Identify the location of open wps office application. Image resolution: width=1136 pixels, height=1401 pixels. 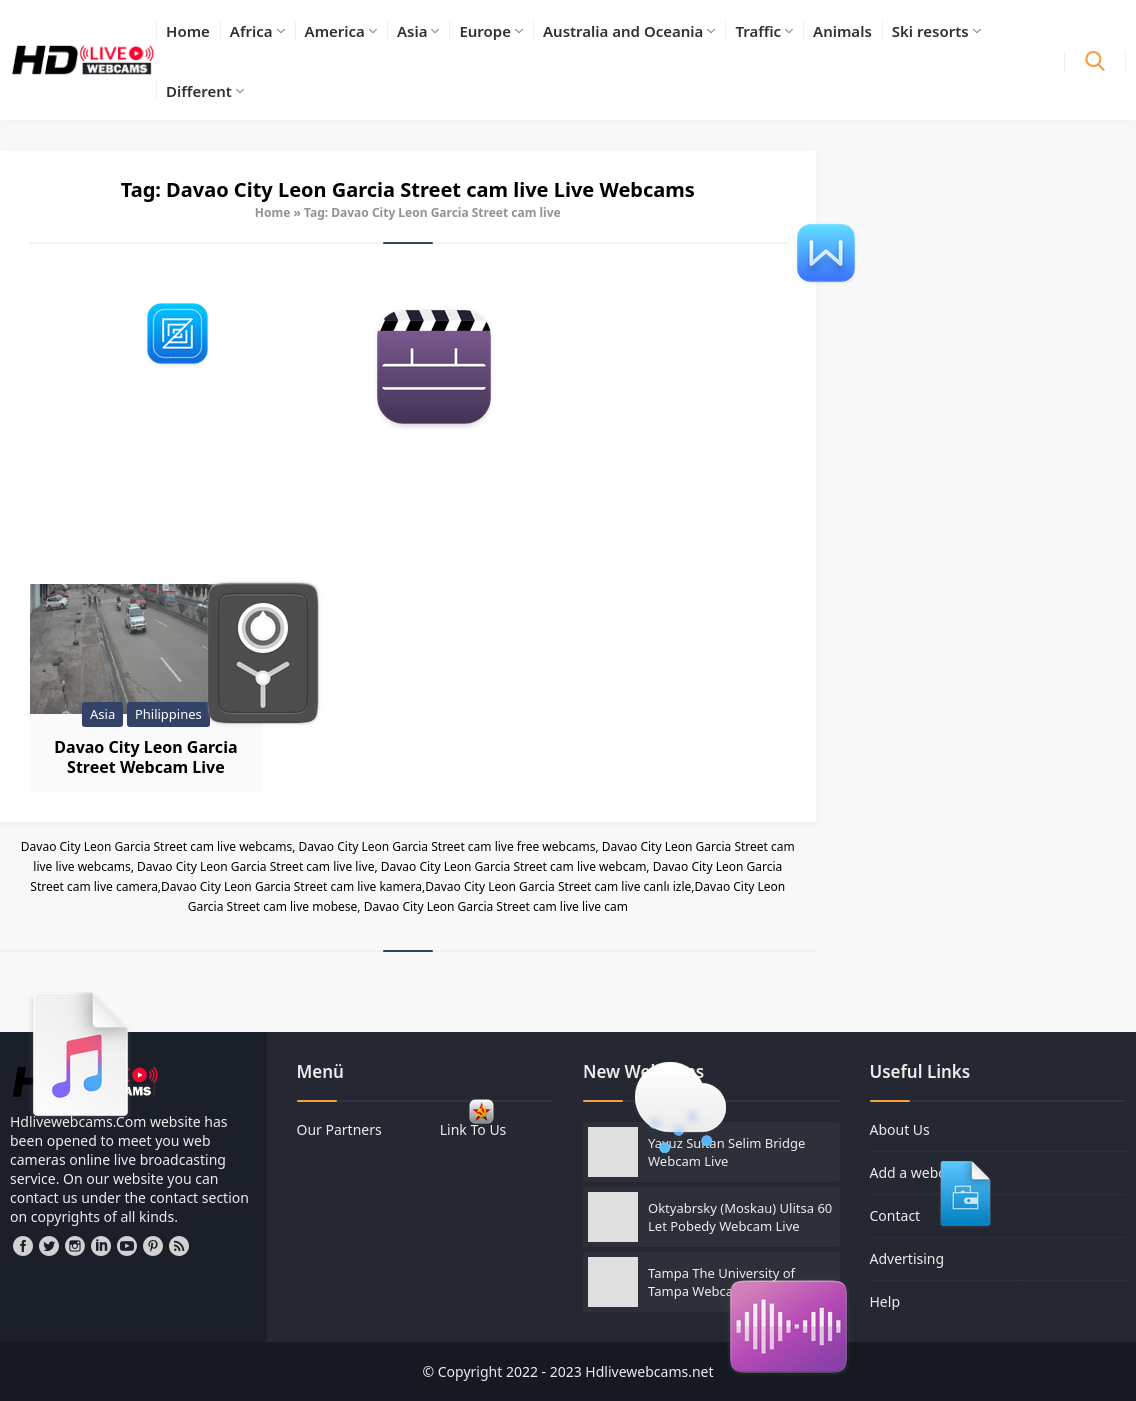
(826, 253).